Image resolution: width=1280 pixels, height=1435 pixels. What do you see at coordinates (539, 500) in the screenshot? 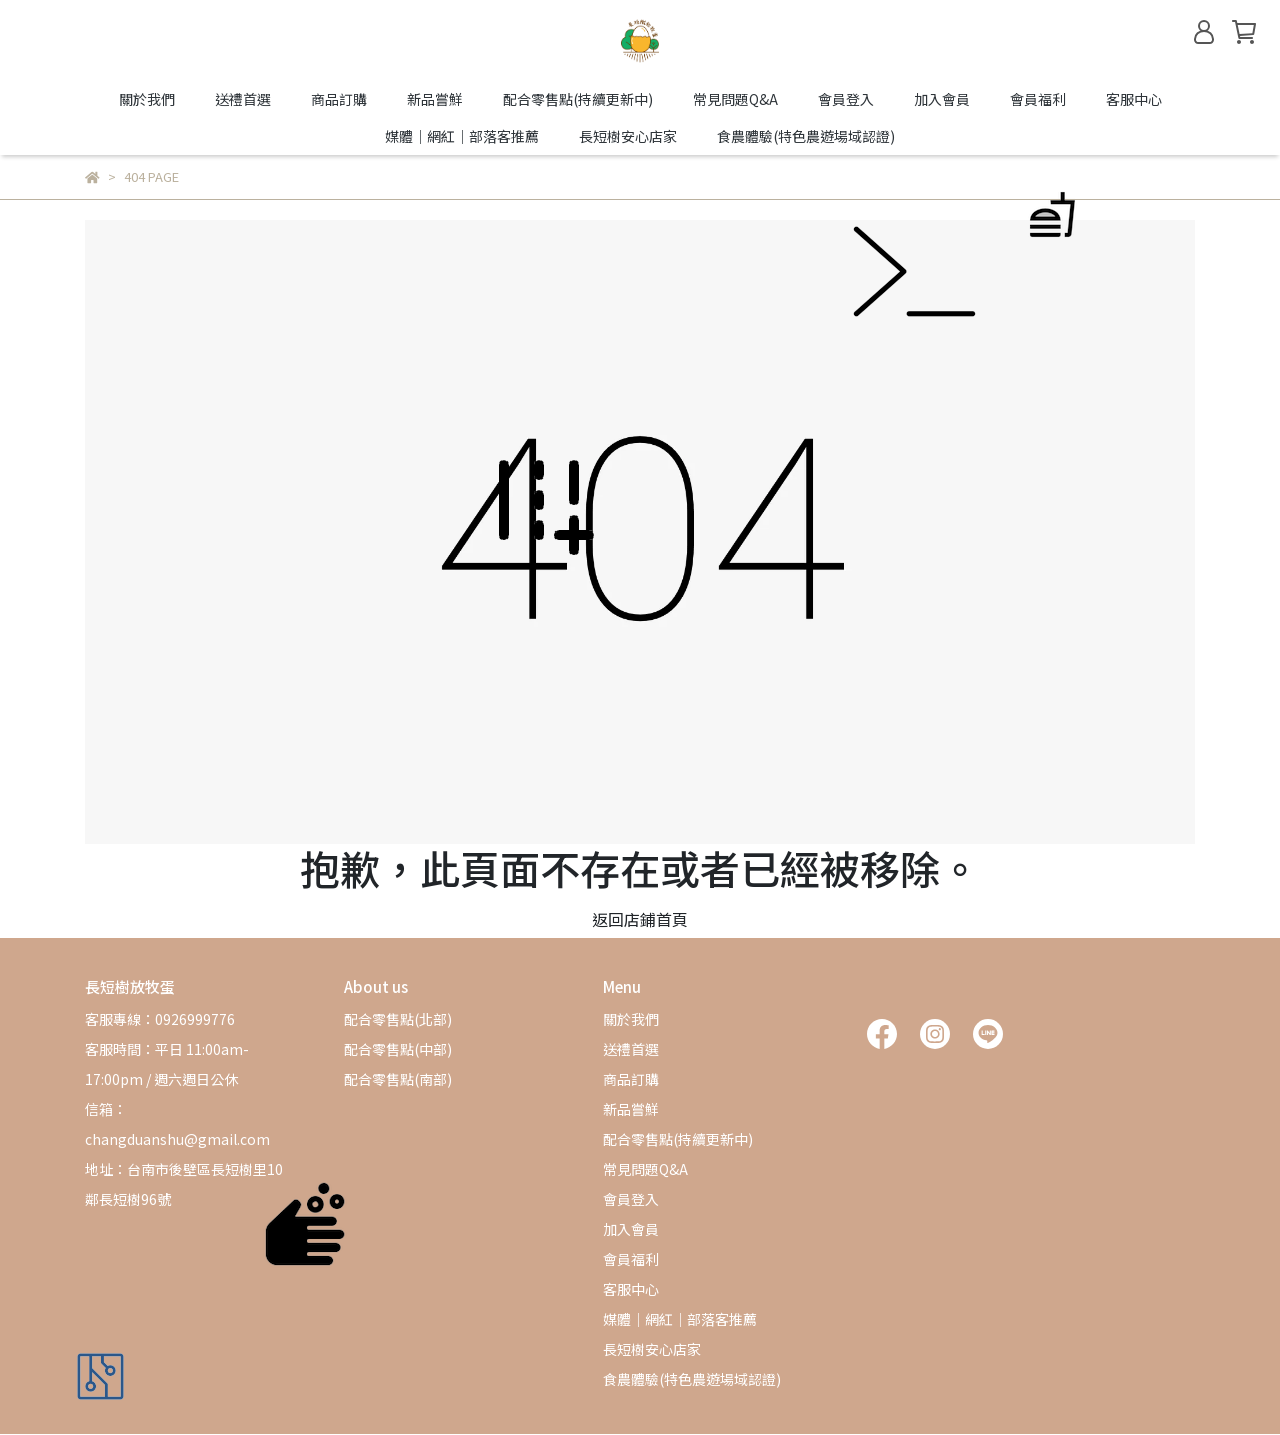
I see `add a new road to the map` at bounding box center [539, 500].